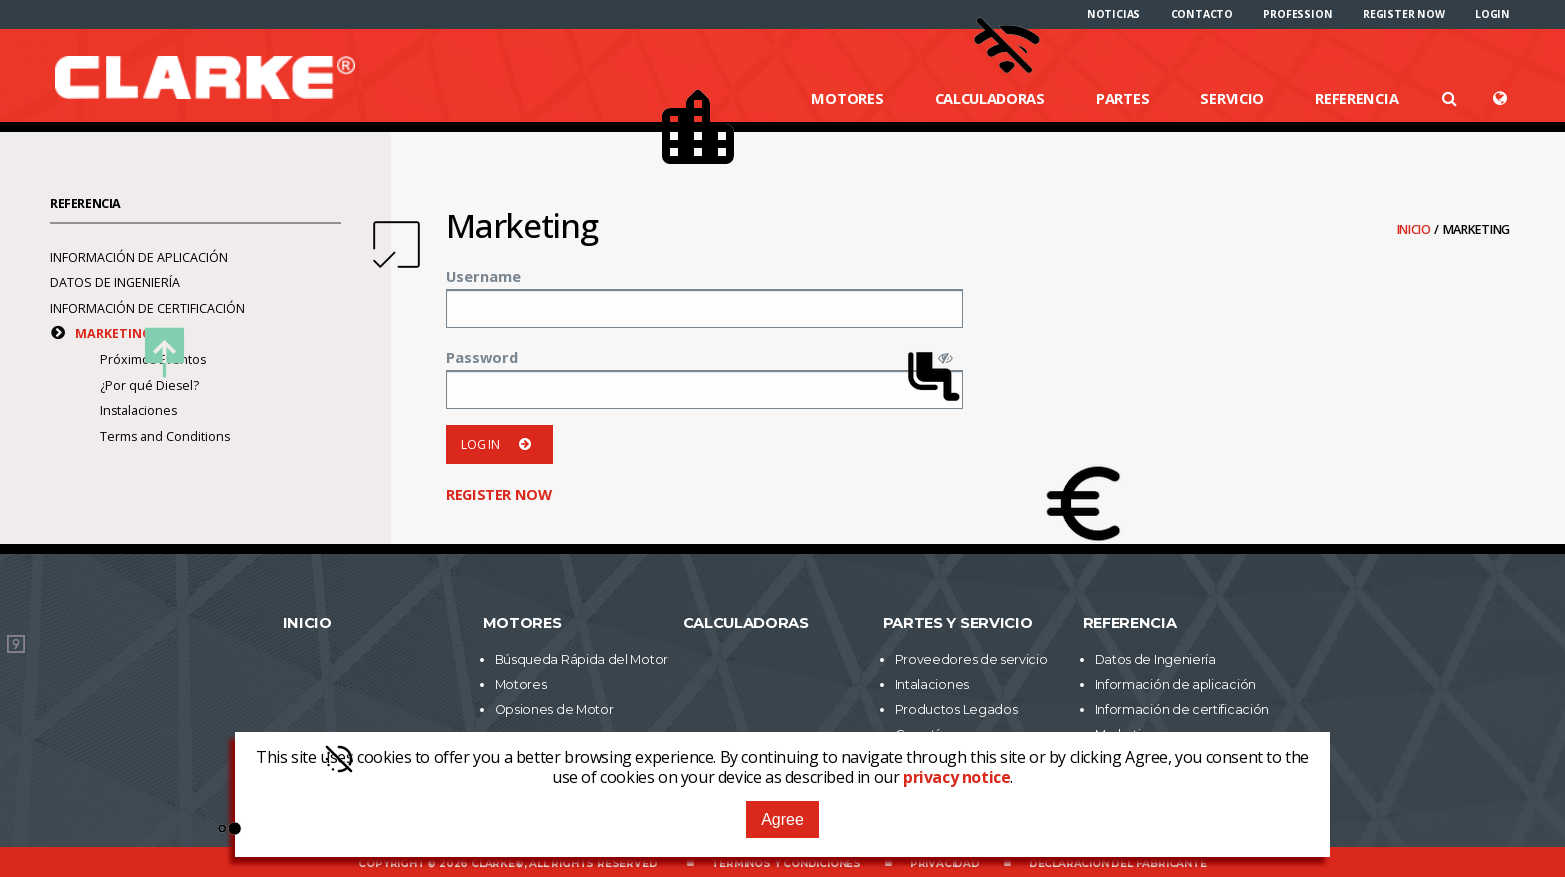  What do you see at coordinates (164, 352) in the screenshot?
I see `upload or push content to a server` at bounding box center [164, 352].